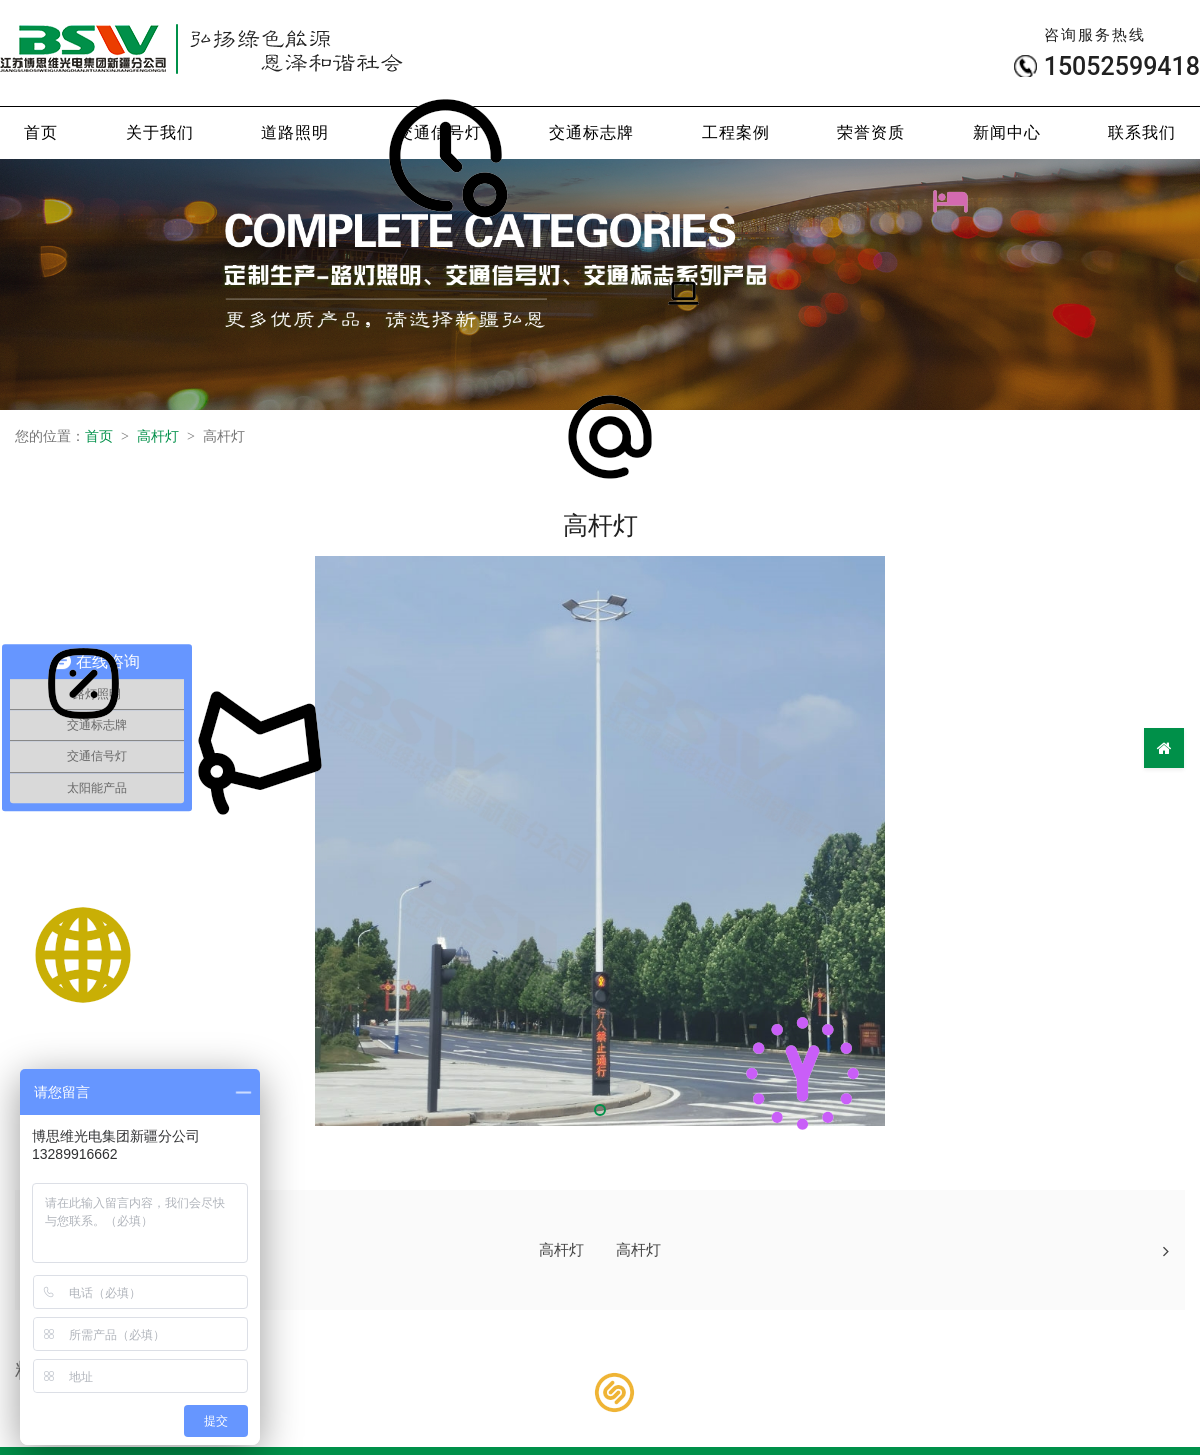 The width and height of the screenshot is (1200, 1455). I want to click on indicates a pending or in-progress status for option Y, so click(802, 1073).